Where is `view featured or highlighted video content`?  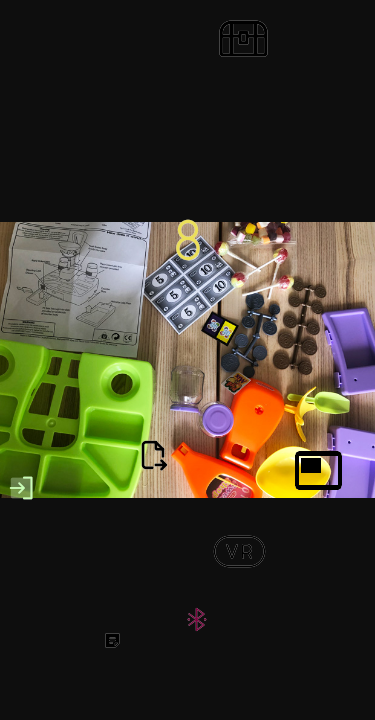 view featured or highlighted video content is located at coordinates (318, 470).